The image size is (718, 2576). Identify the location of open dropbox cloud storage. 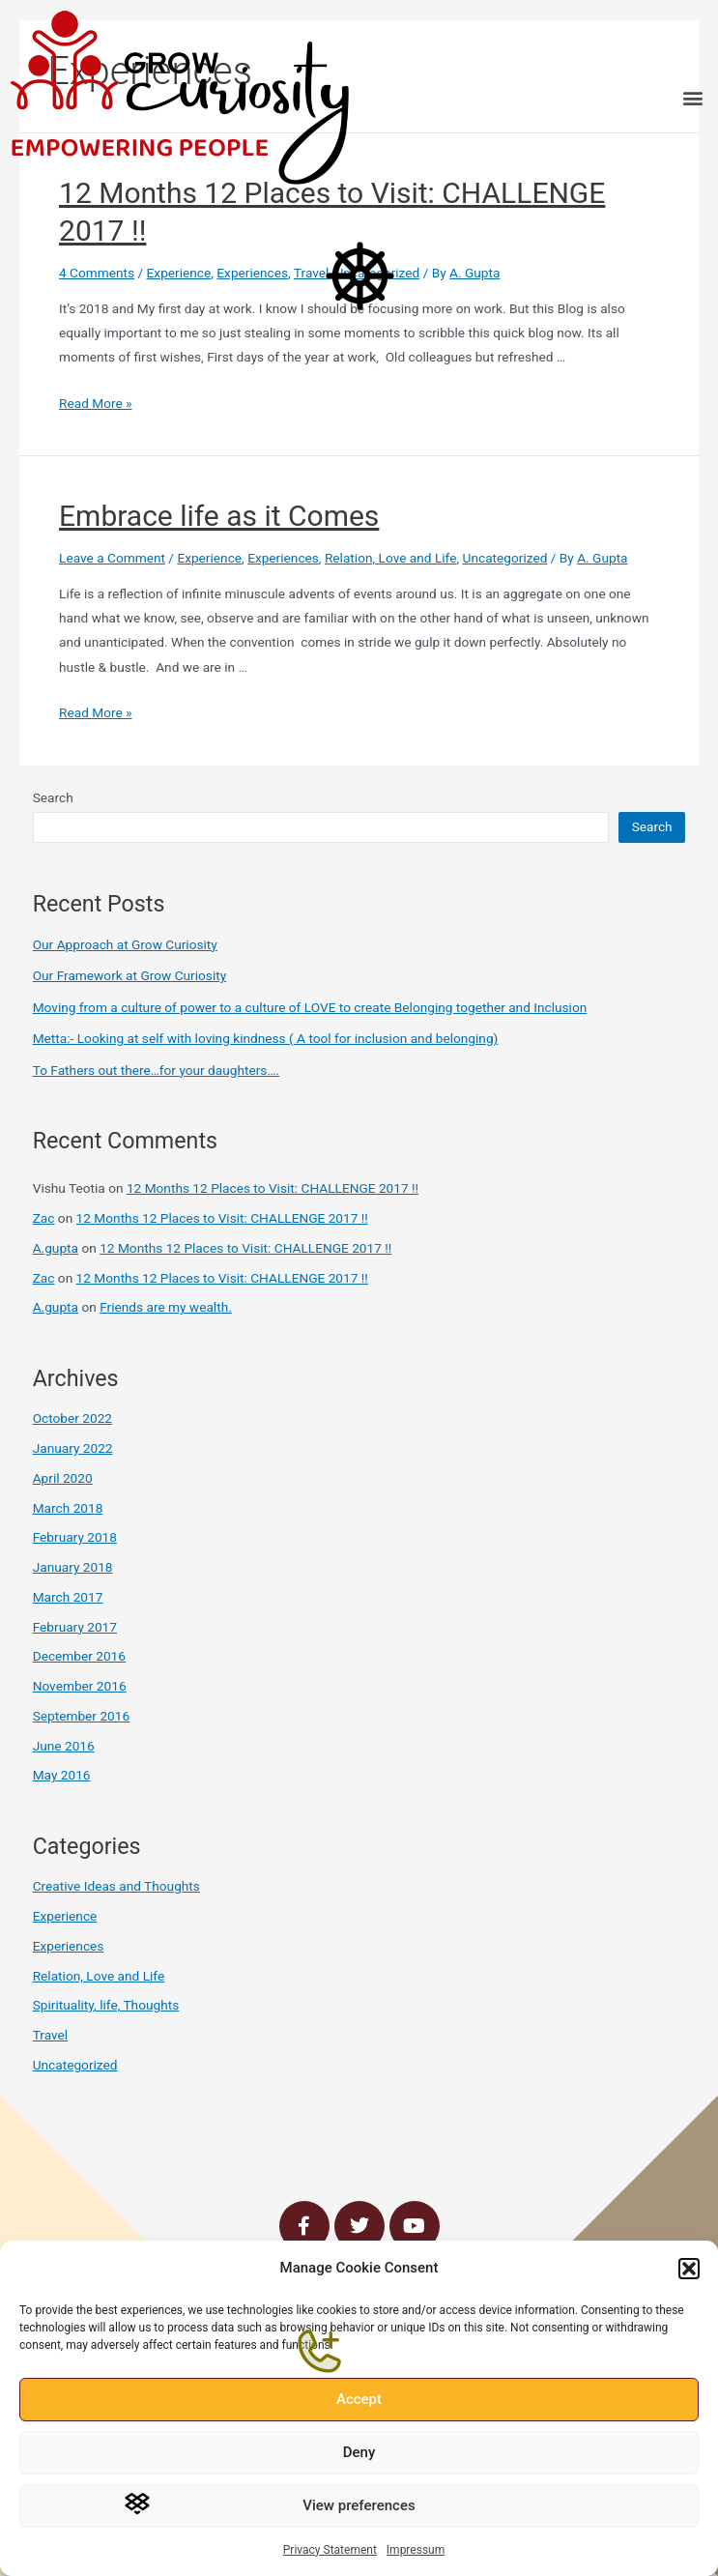
(137, 2503).